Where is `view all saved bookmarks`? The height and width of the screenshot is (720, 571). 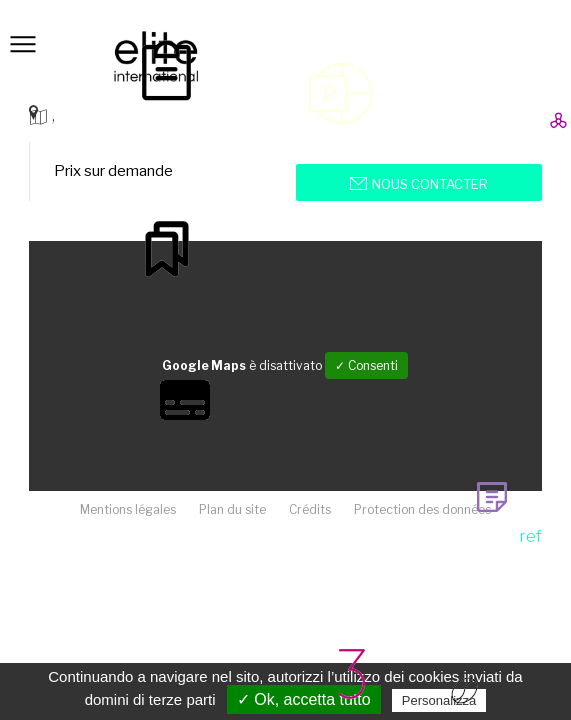
view all saved bookmarks is located at coordinates (167, 249).